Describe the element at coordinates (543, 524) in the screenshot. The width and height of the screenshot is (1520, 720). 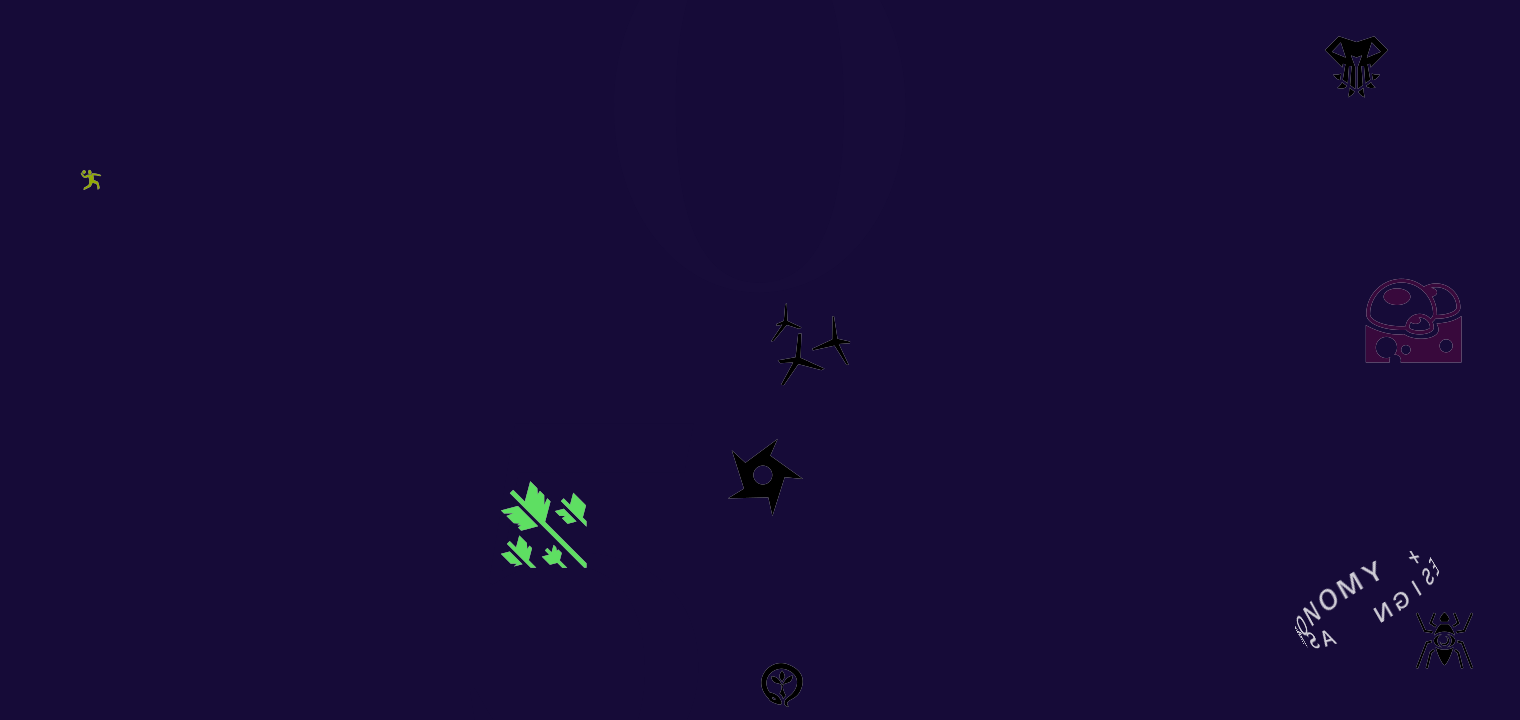
I see `launch multiple projectiles or arrows` at that location.